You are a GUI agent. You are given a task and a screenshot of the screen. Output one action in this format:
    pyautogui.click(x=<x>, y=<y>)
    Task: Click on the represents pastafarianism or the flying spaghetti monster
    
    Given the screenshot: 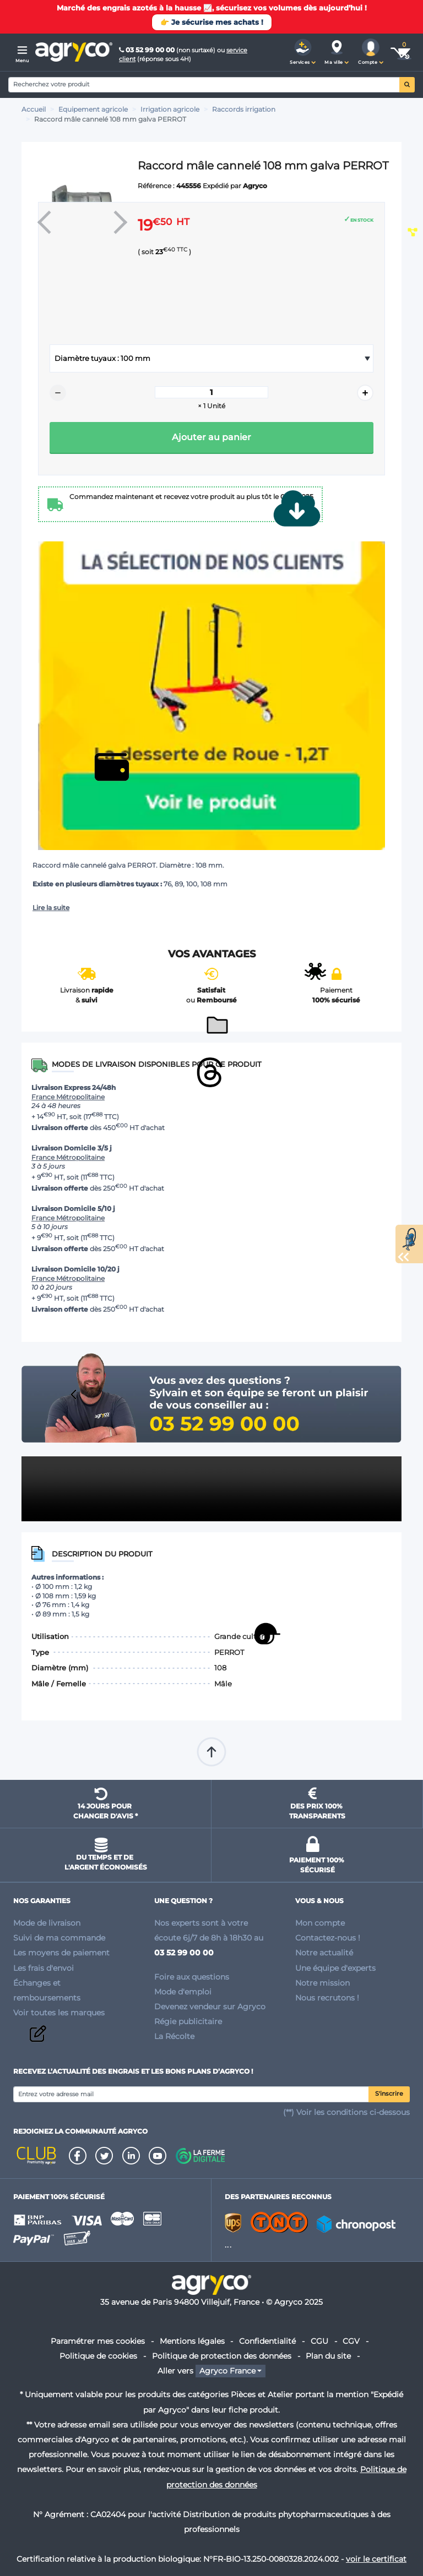 What is the action you would take?
    pyautogui.click(x=315, y=971)
    